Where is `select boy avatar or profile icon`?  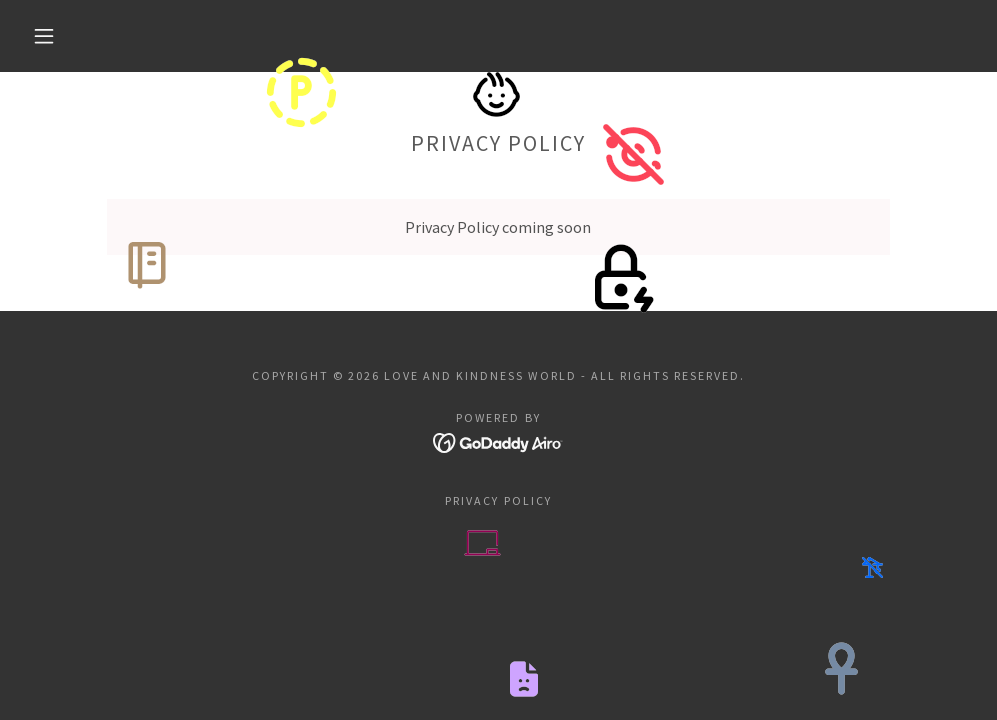 select boy avatar or profile icon is located at coordinates (496, 95).